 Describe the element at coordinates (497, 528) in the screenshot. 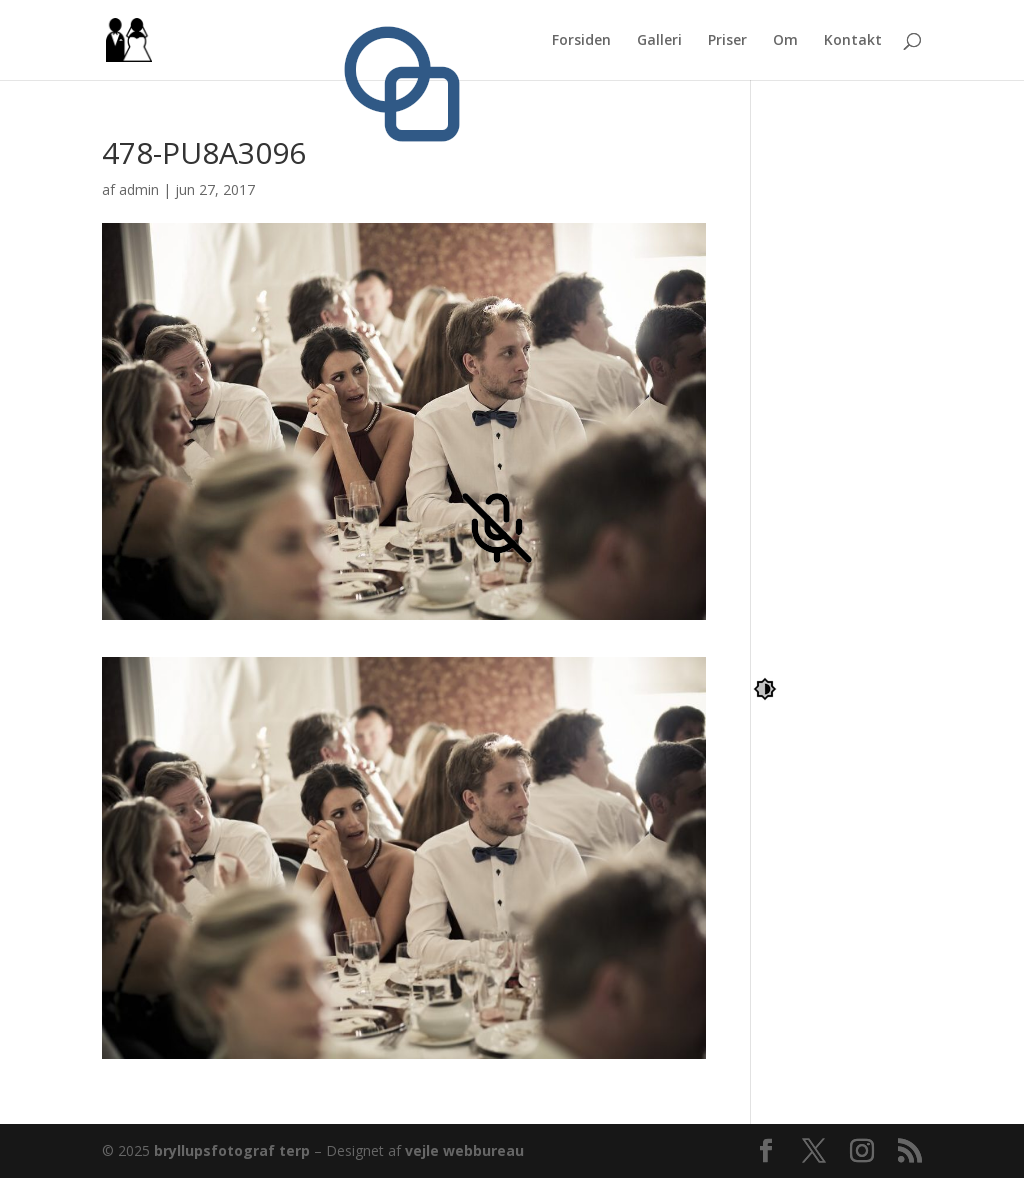

I see `mute your microphone` at that location.